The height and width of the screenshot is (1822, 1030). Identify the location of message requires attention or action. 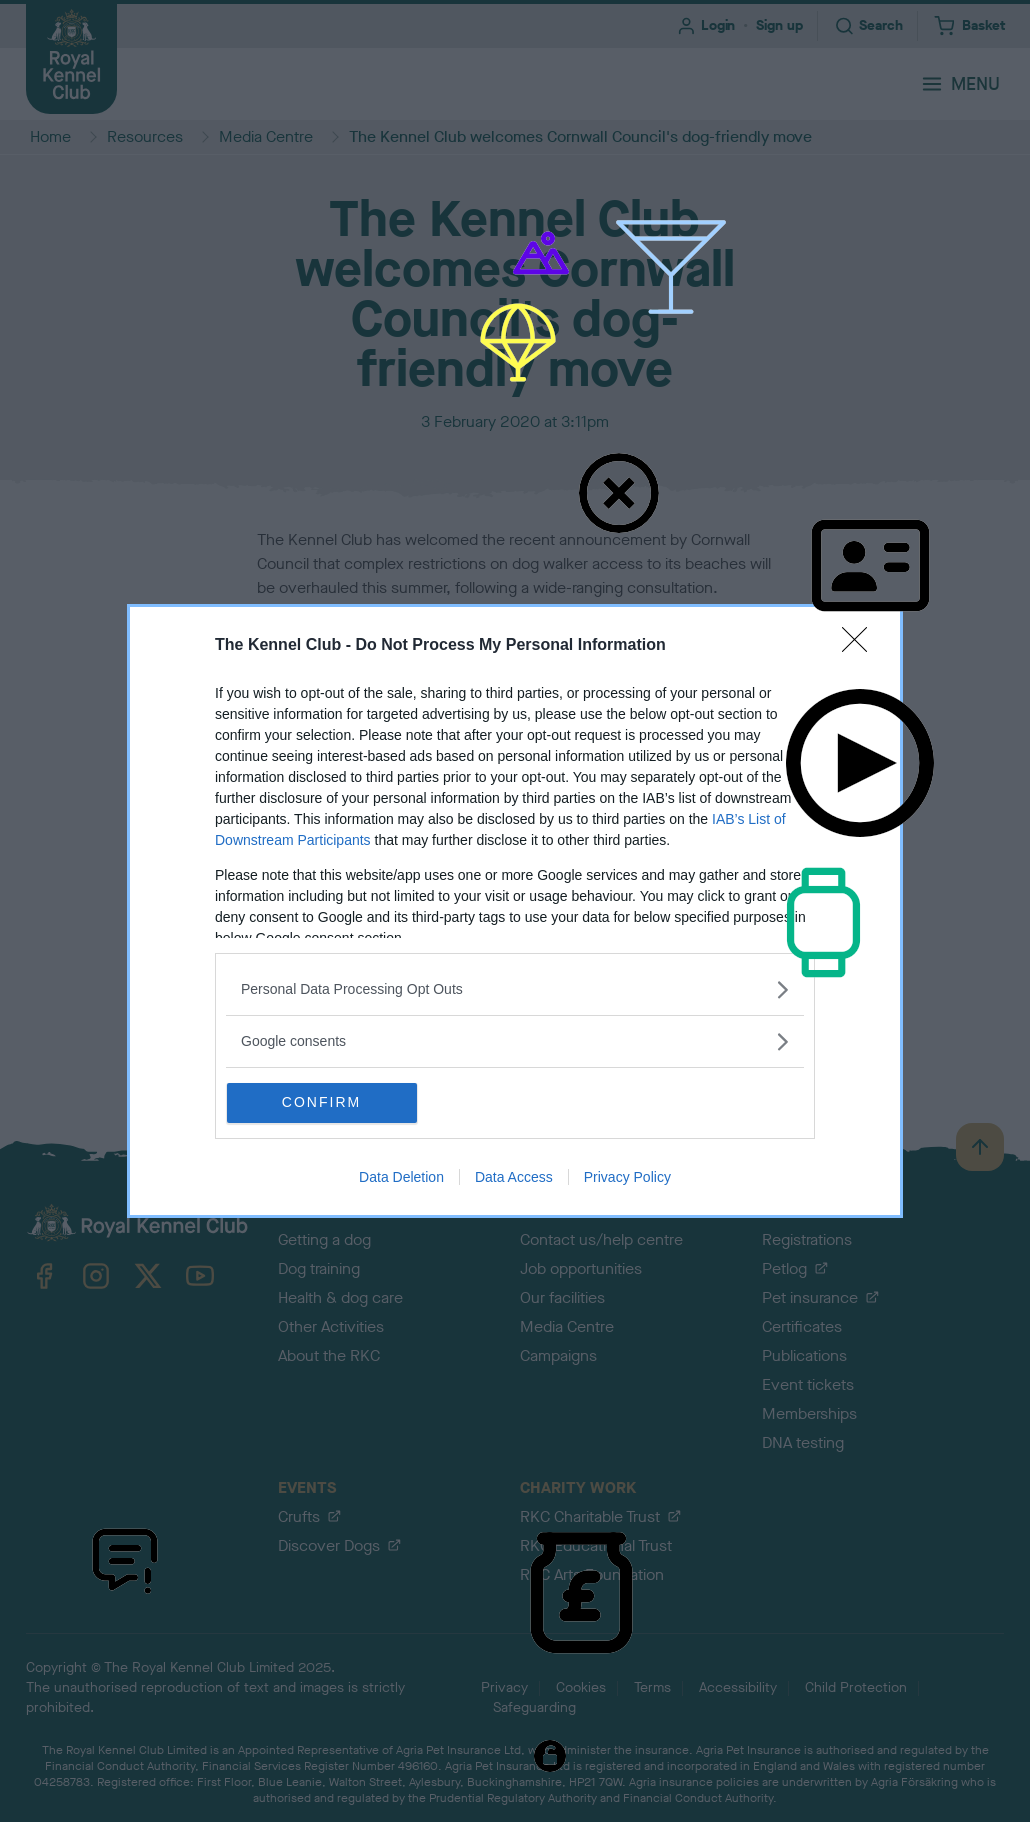
(125, 1558).